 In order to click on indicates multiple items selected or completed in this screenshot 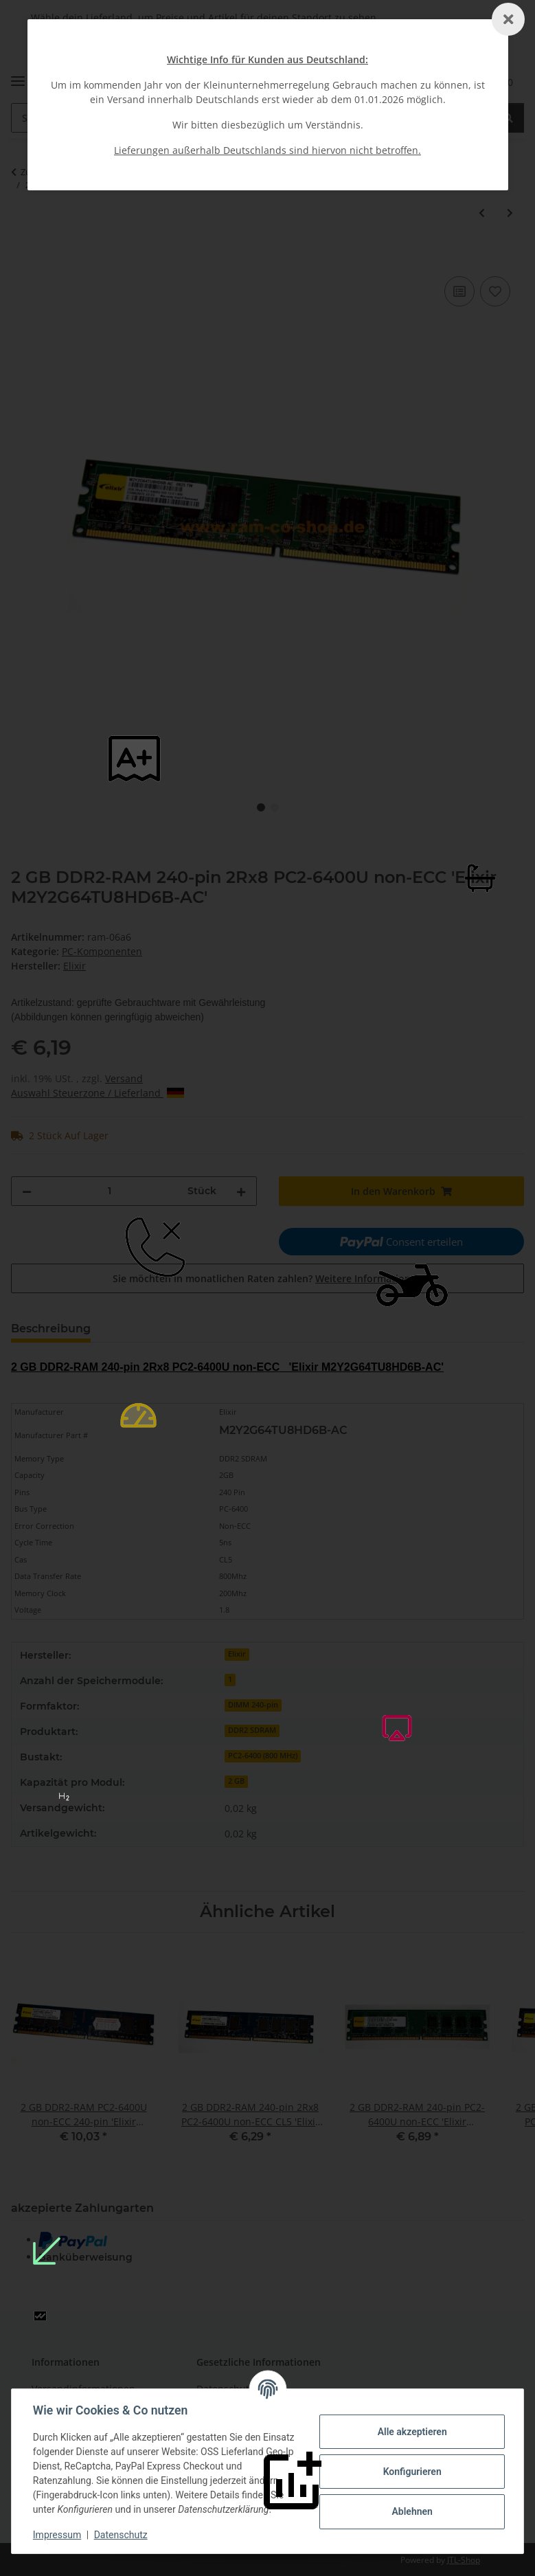, I will do `click(40, 2316)`.